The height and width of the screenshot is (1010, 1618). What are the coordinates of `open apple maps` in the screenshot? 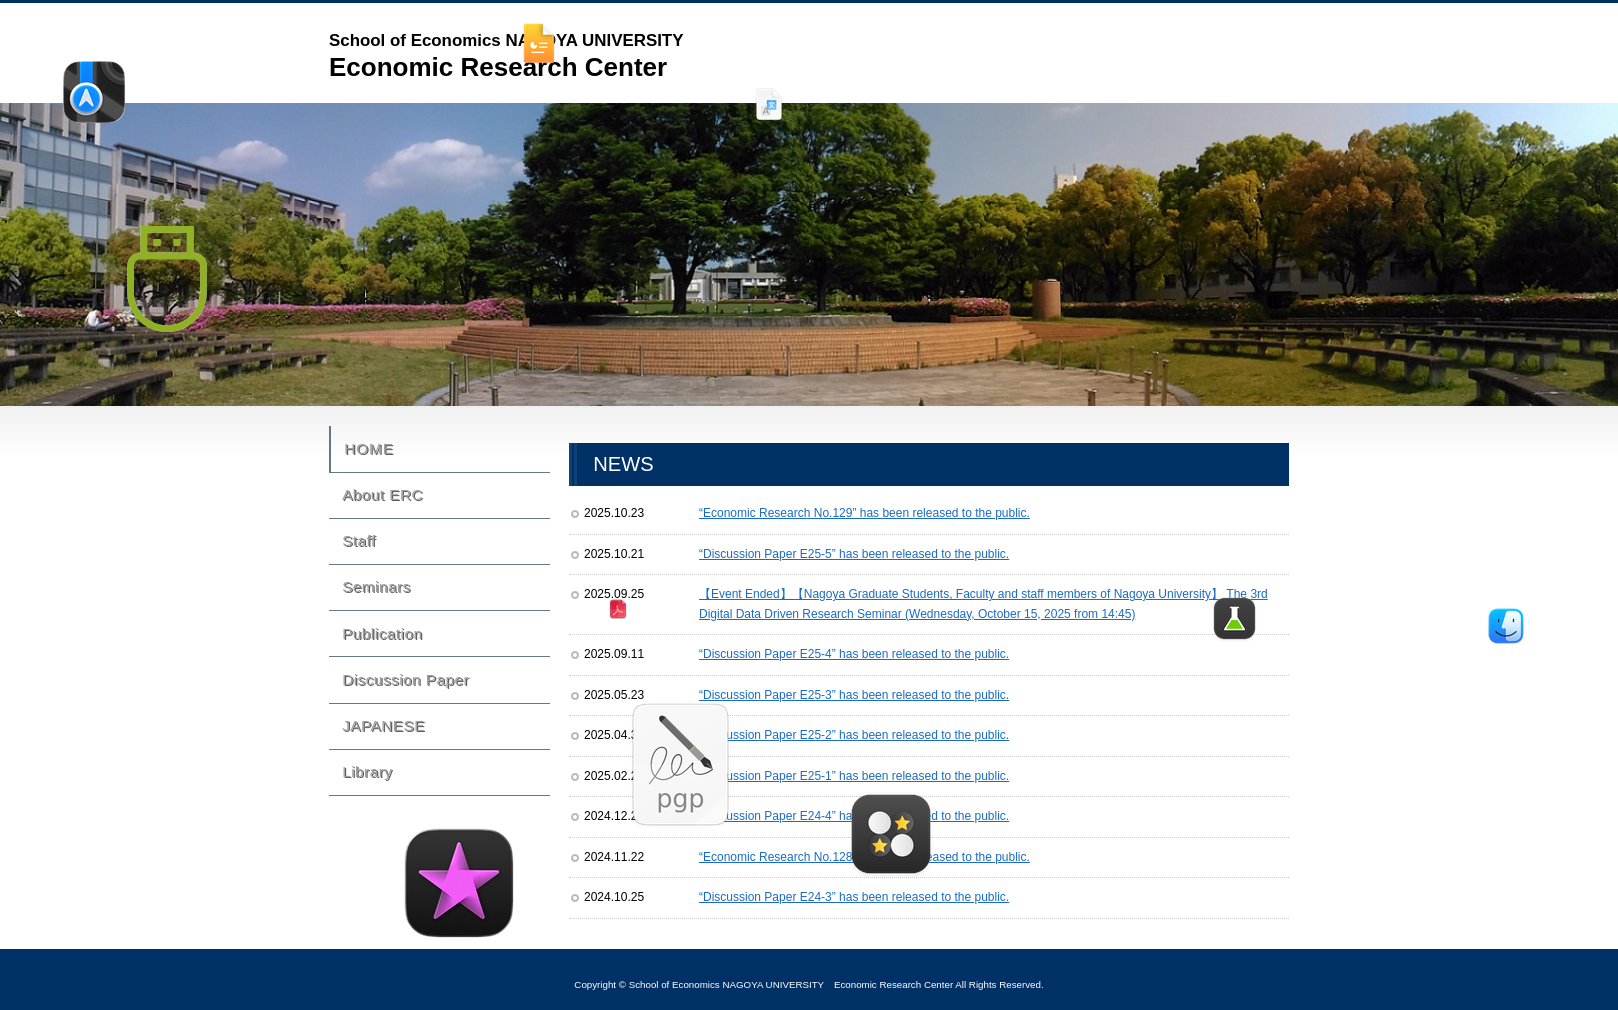 It's located at (94, 92).